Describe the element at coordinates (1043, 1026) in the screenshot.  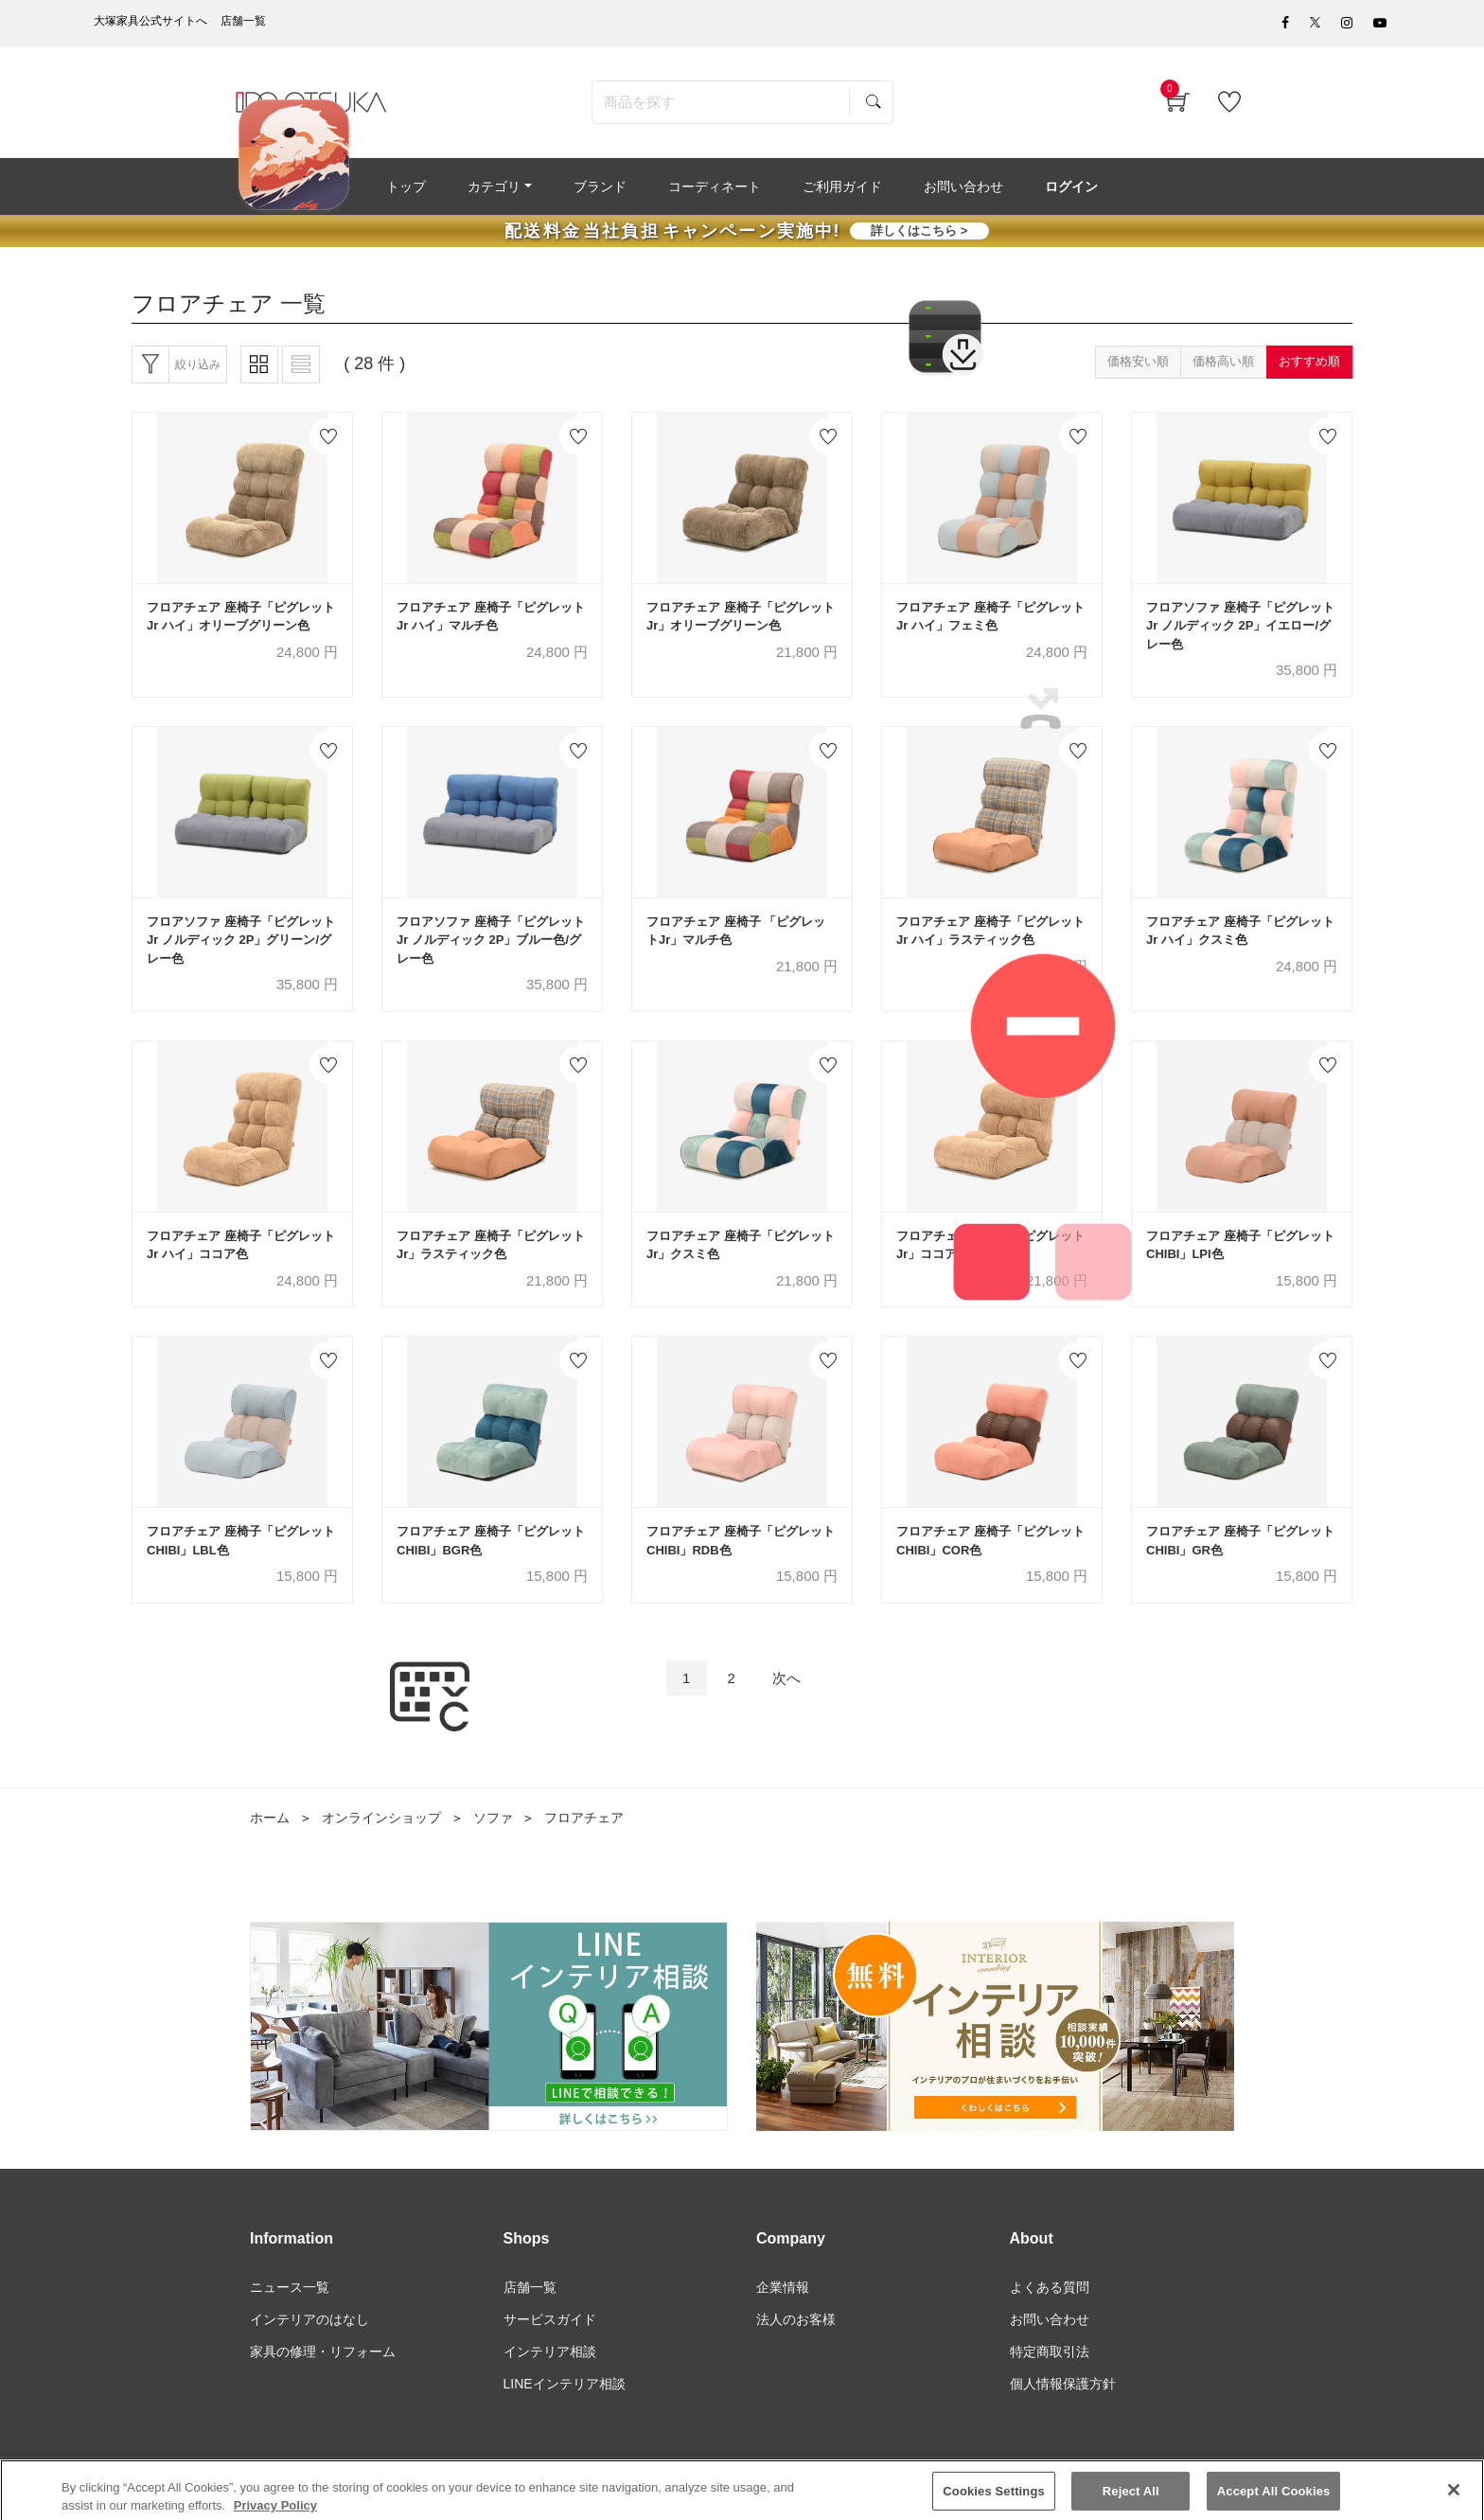
I see `remove an item from a list or collection` at that location.